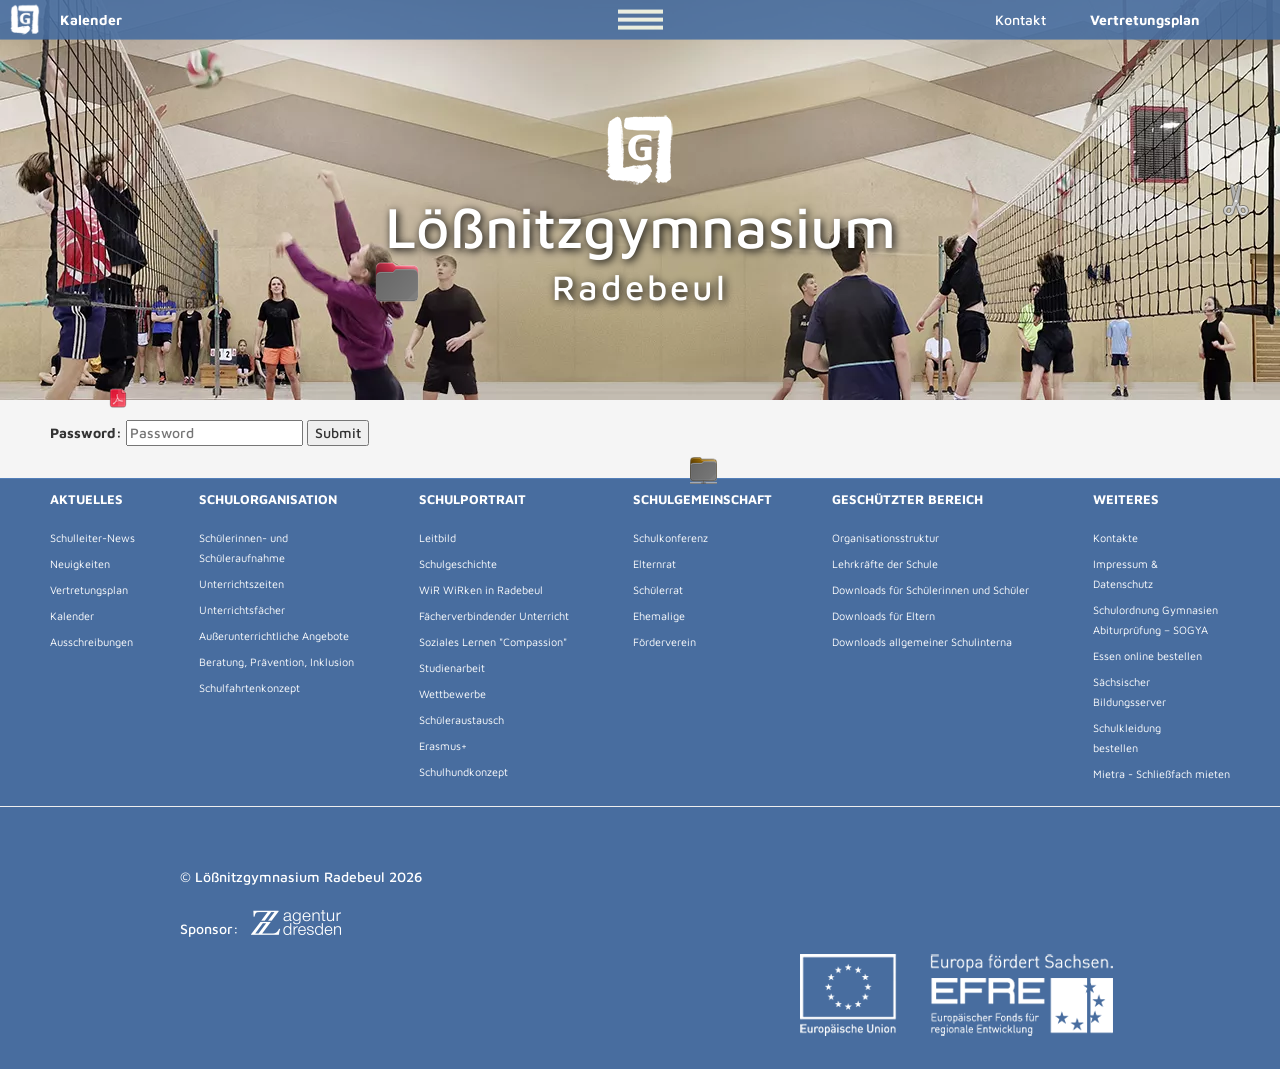  Describe the element at coordinates (397, 282) in the screenshot. I see `open folder to view contents` at that location.